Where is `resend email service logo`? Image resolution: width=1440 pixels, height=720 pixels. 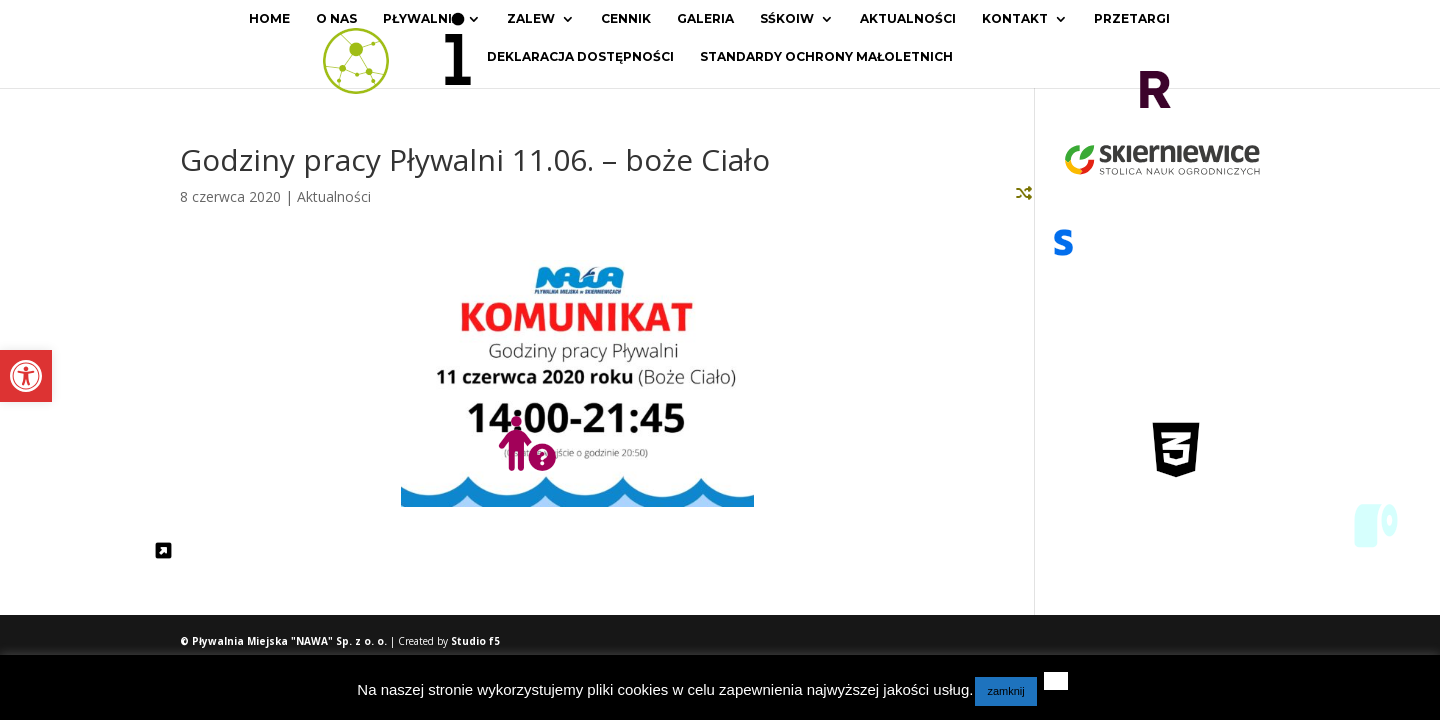 resend email service logo is located at coordinates (1155, 89).